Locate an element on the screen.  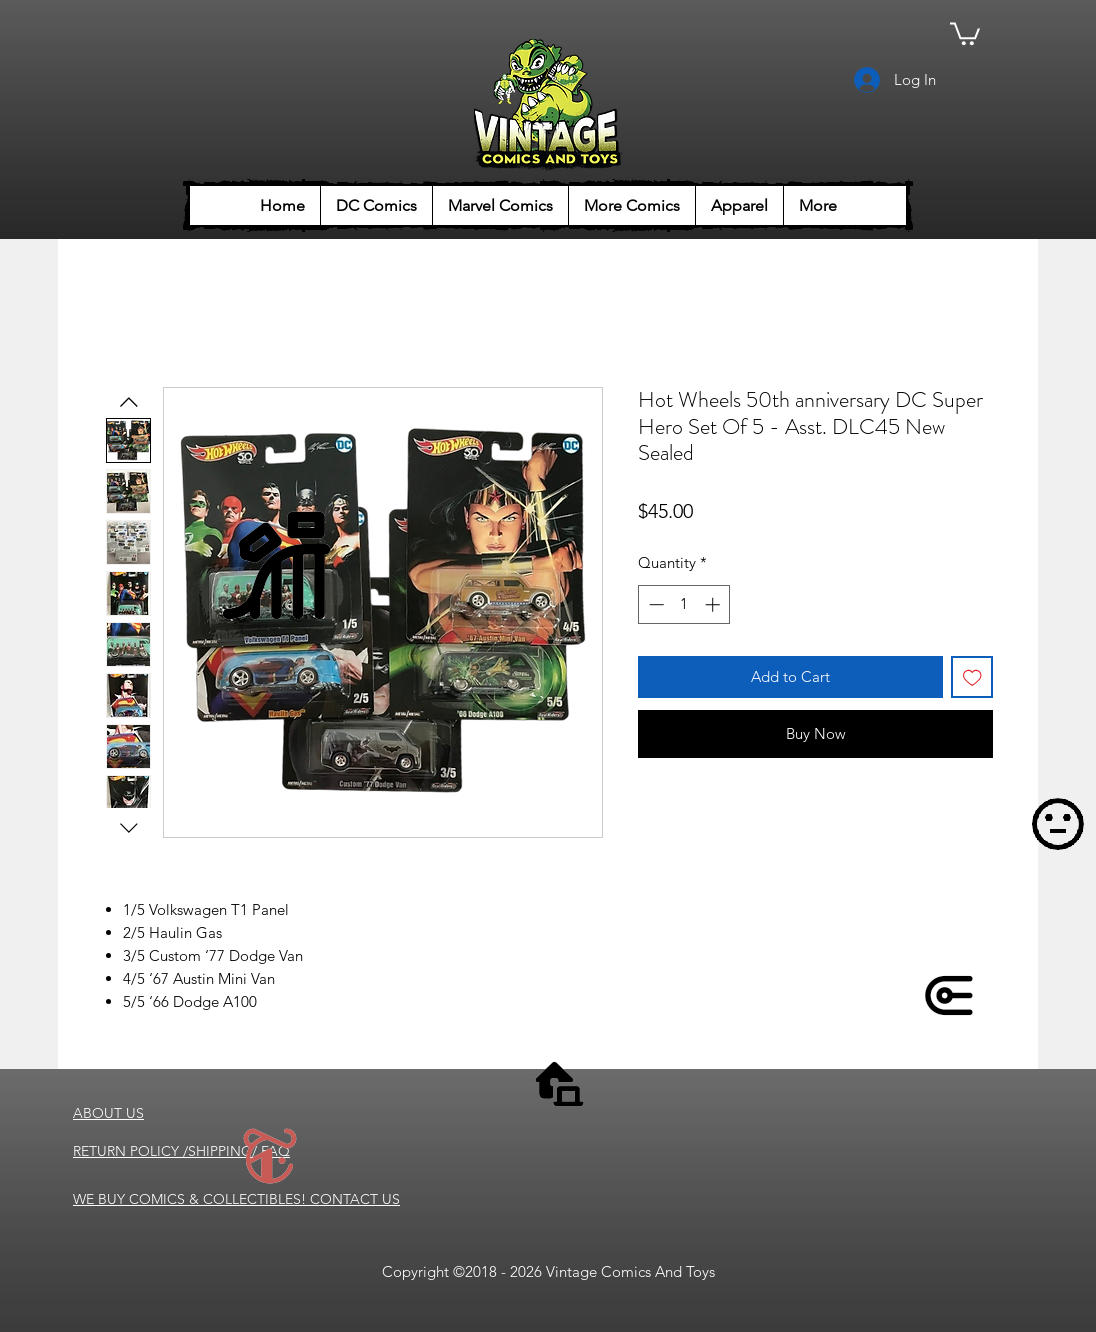
browse amusement park attractions is located at coordinates (276, 565).